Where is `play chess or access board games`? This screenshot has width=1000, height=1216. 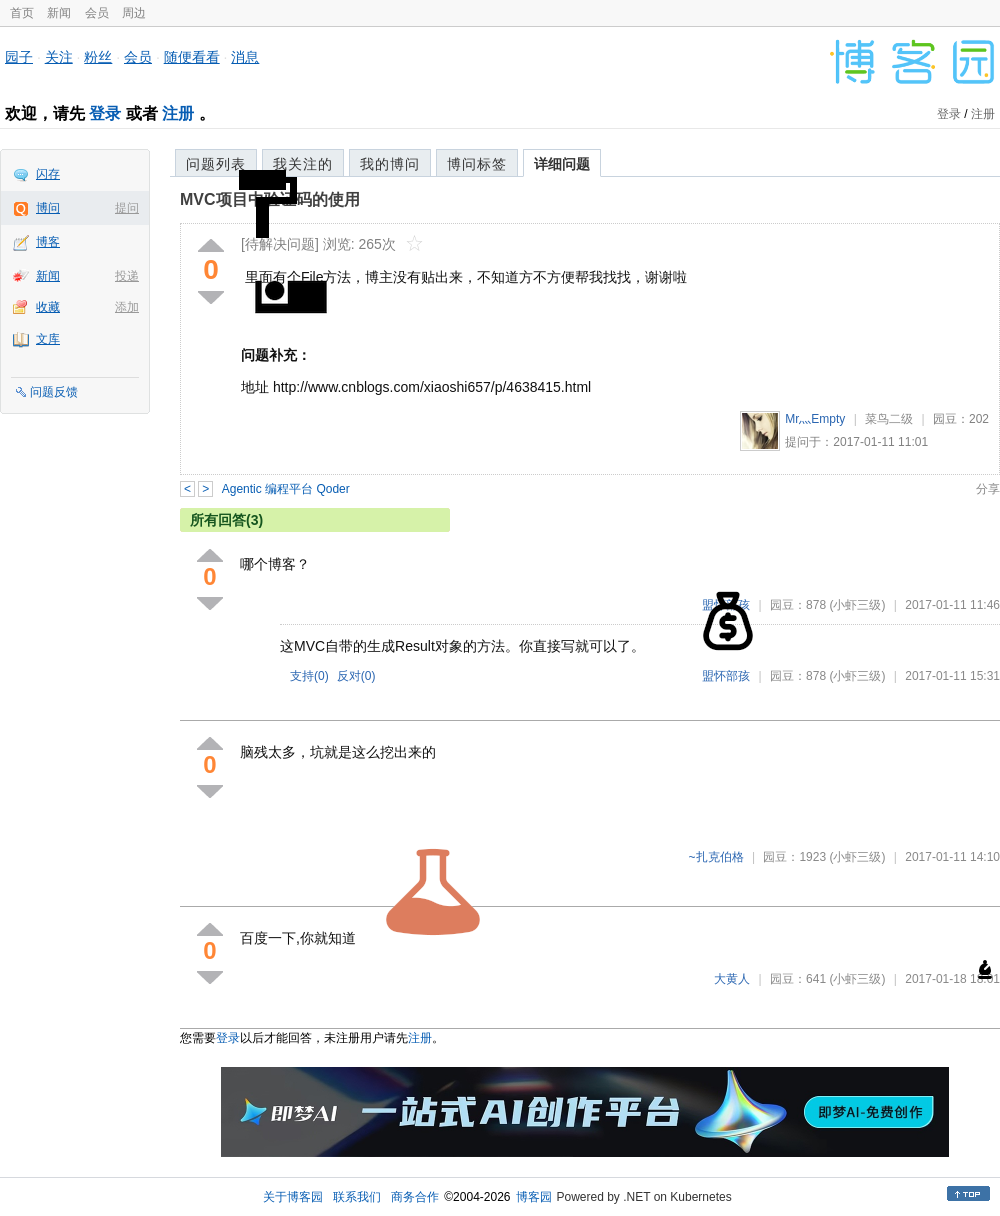
play chess or access board games is located at coordinates (985, 970).